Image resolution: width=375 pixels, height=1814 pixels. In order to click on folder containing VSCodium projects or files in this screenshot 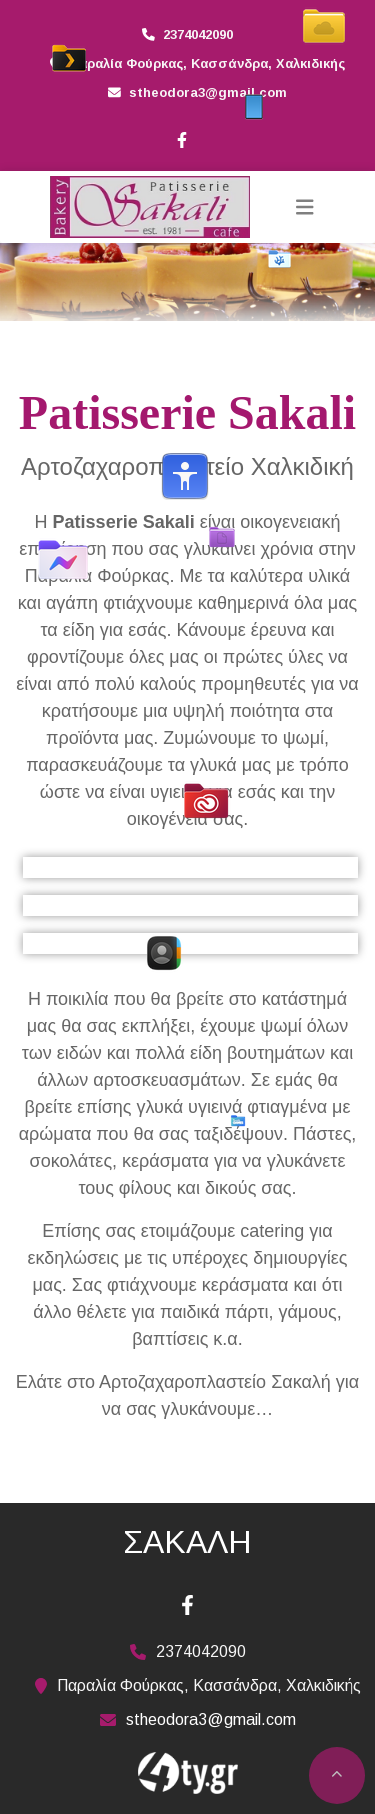, I will do `click(279, 259)`.